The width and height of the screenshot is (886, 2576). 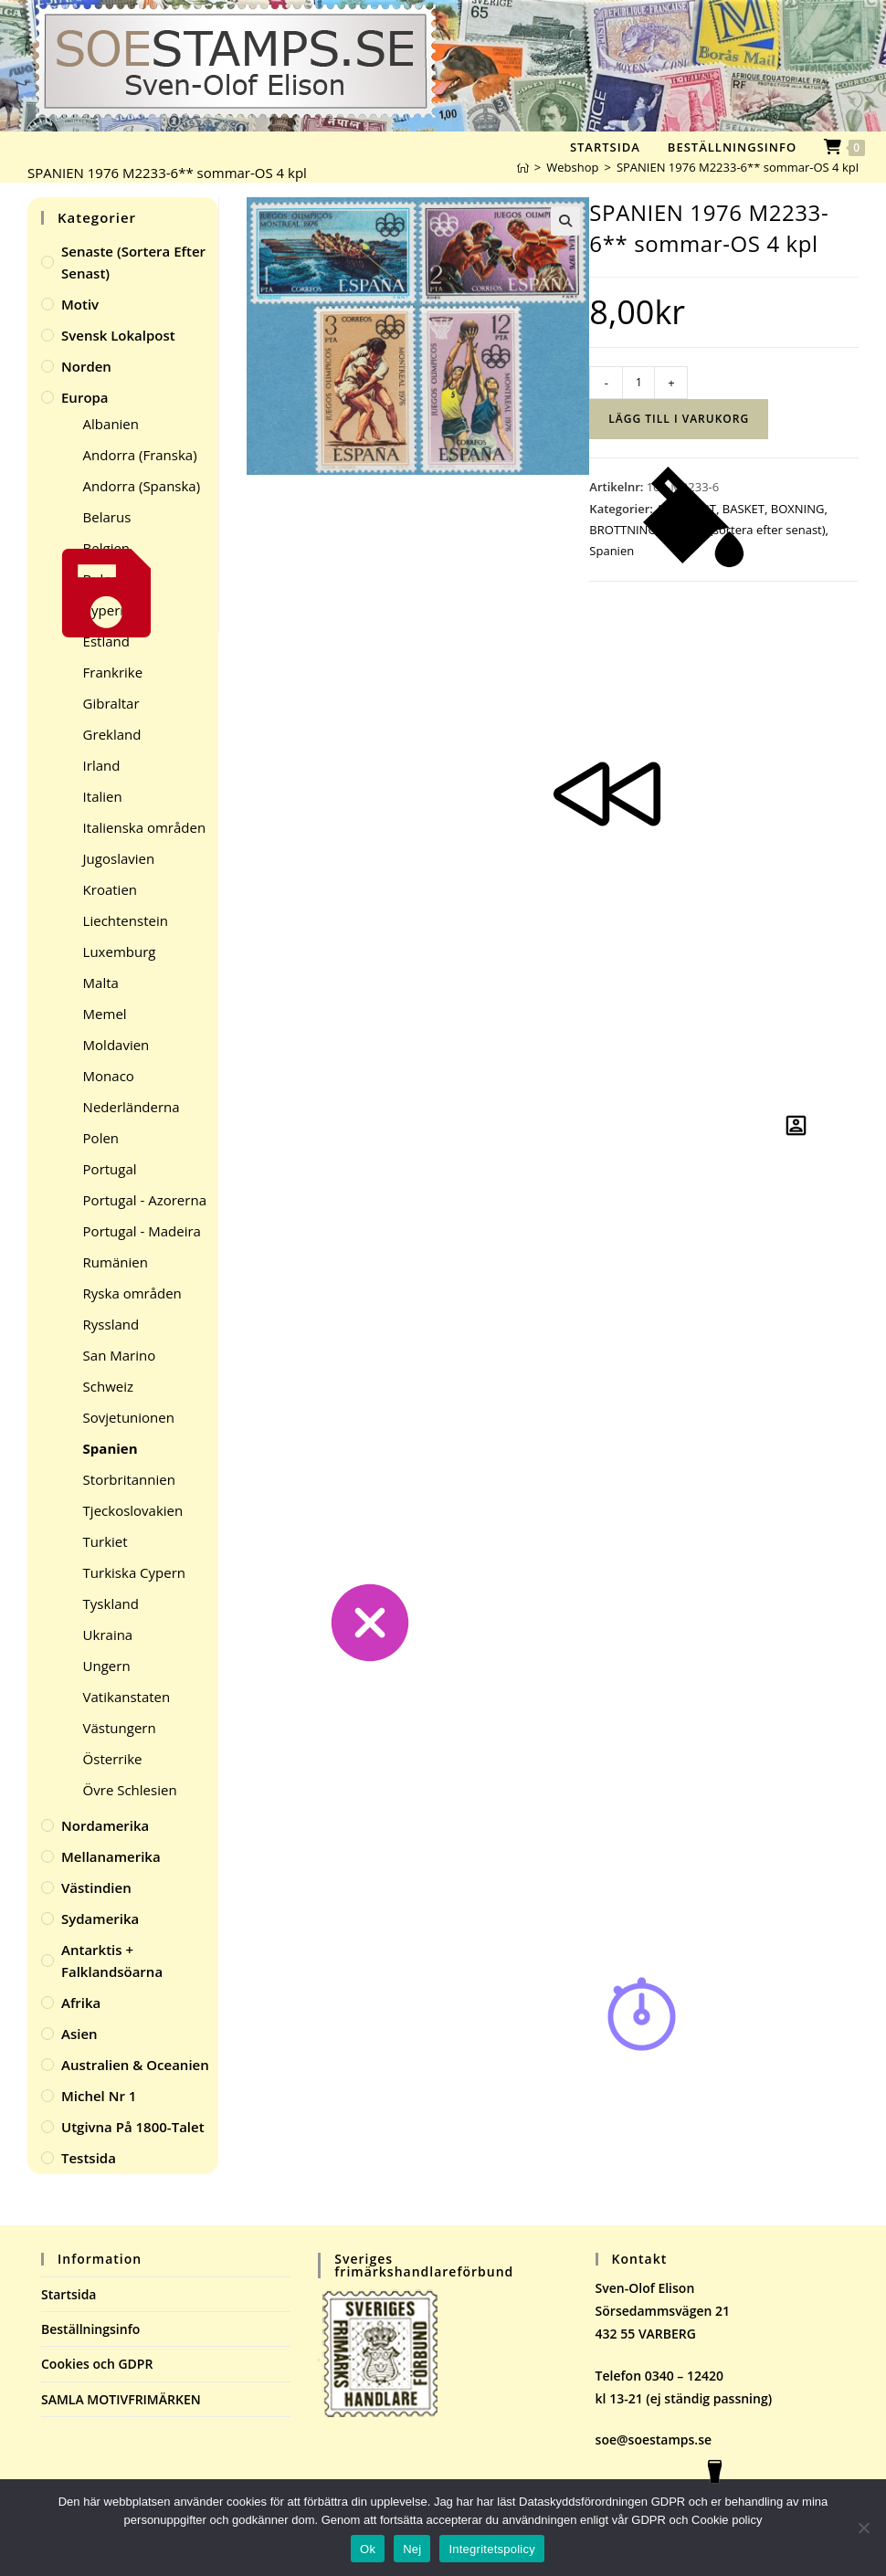 What do you see at coordinates (606, 794) in the screenshot?
I see `skip to previous track` at bounding box center [606, 794].